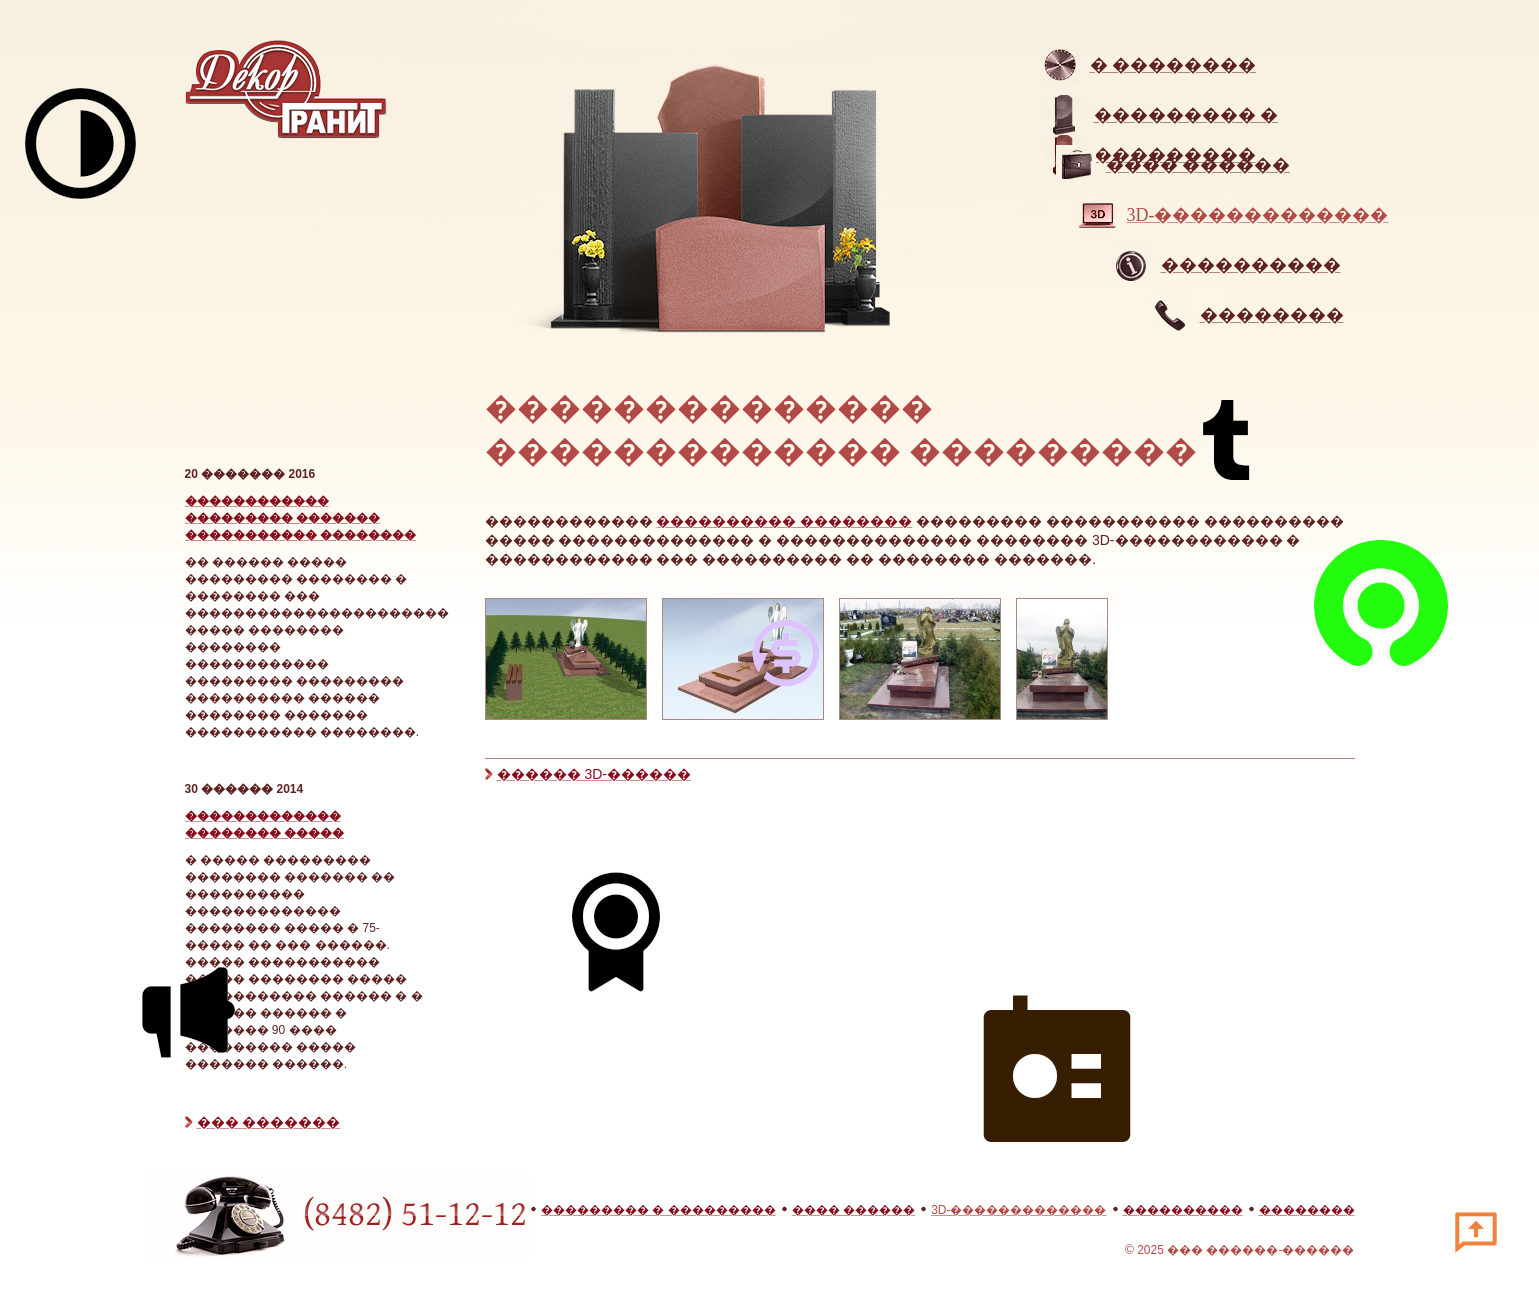 The image size is (1539, 1291). Describe the element at coordinates (1226, 440) in the screenshot. I see `open Tumblr app` at that location.